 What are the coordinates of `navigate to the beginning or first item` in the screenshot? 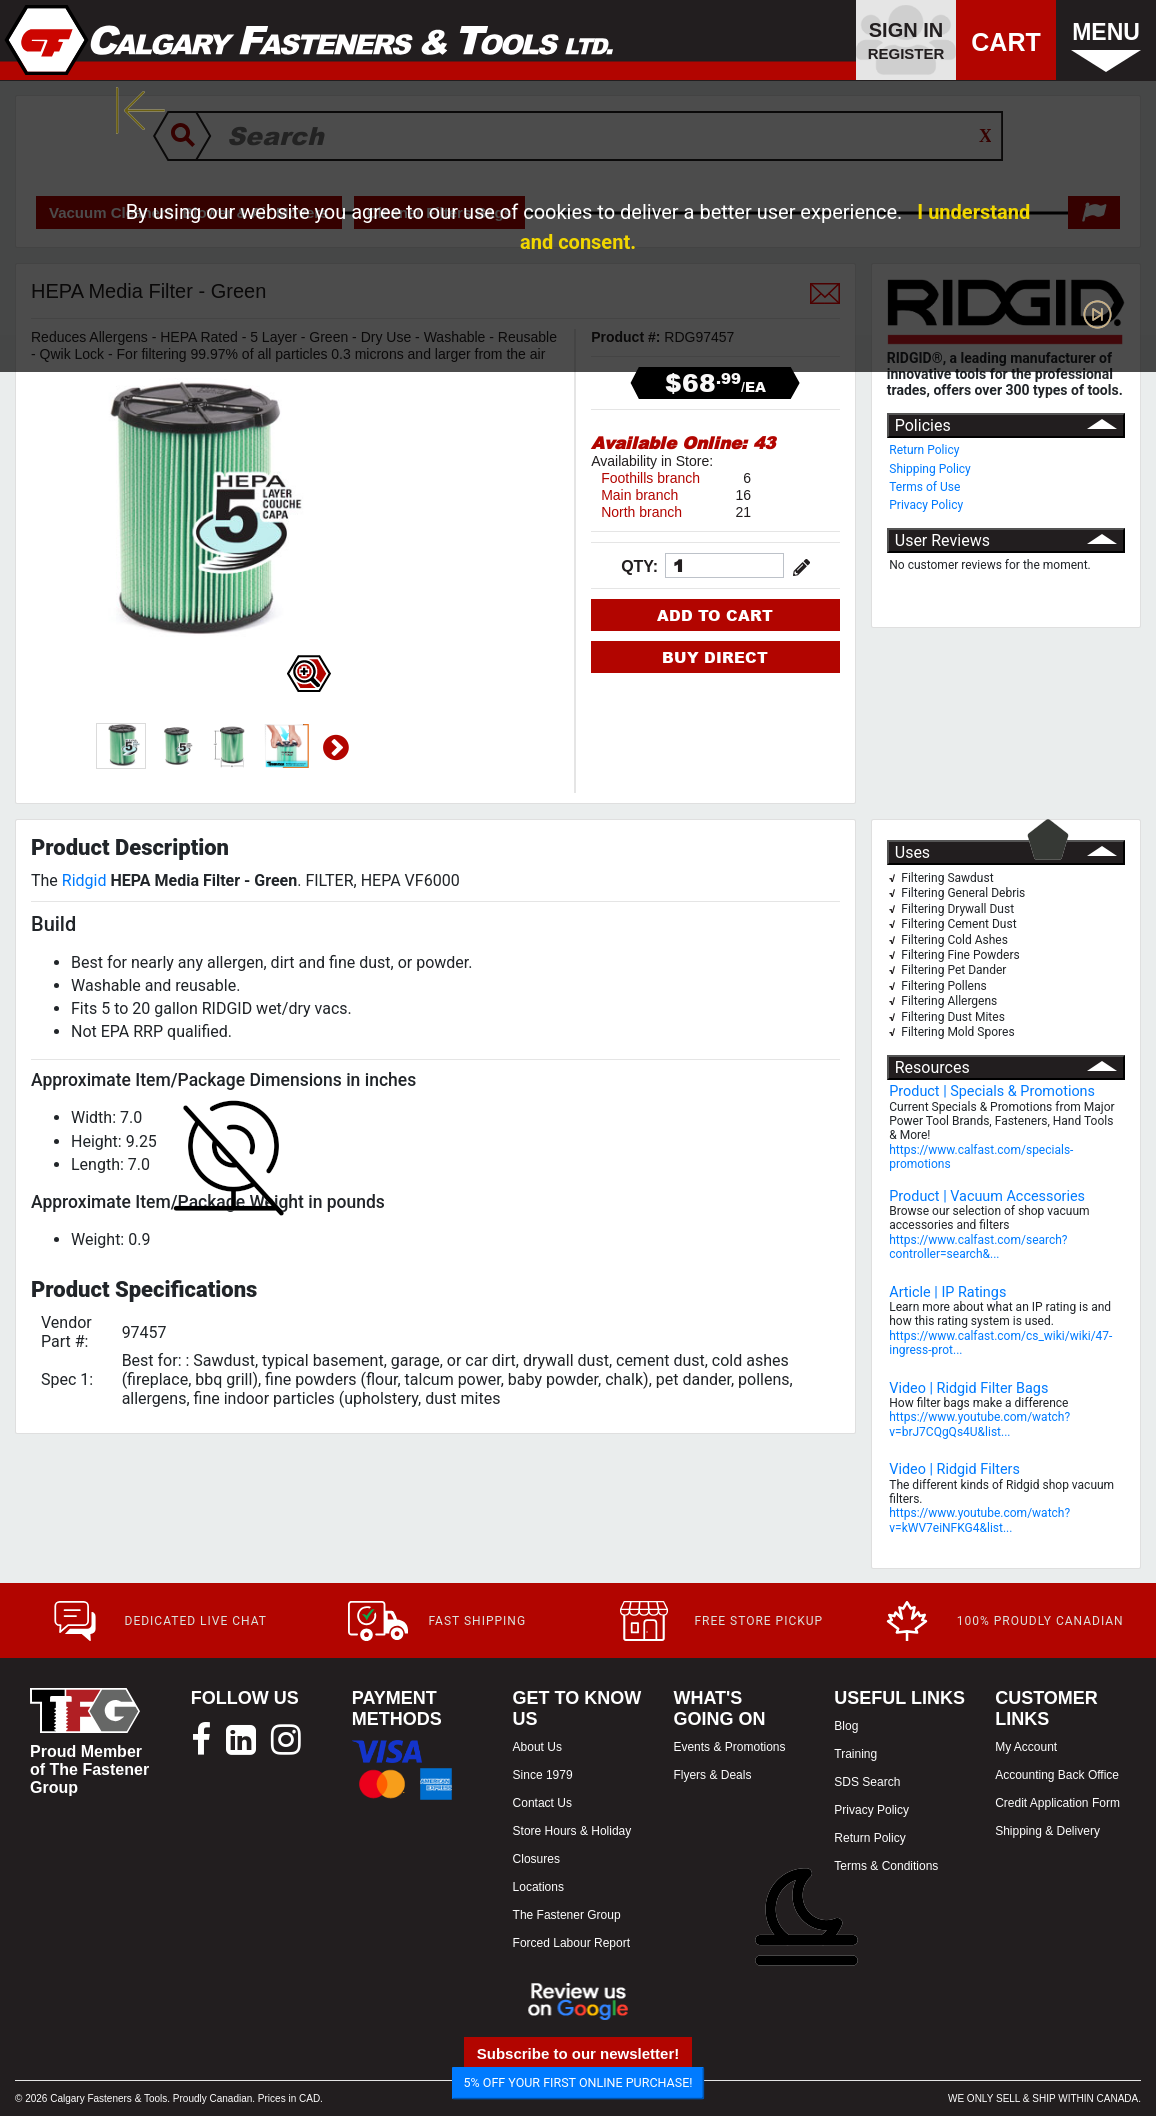 It's located at (139, 110).